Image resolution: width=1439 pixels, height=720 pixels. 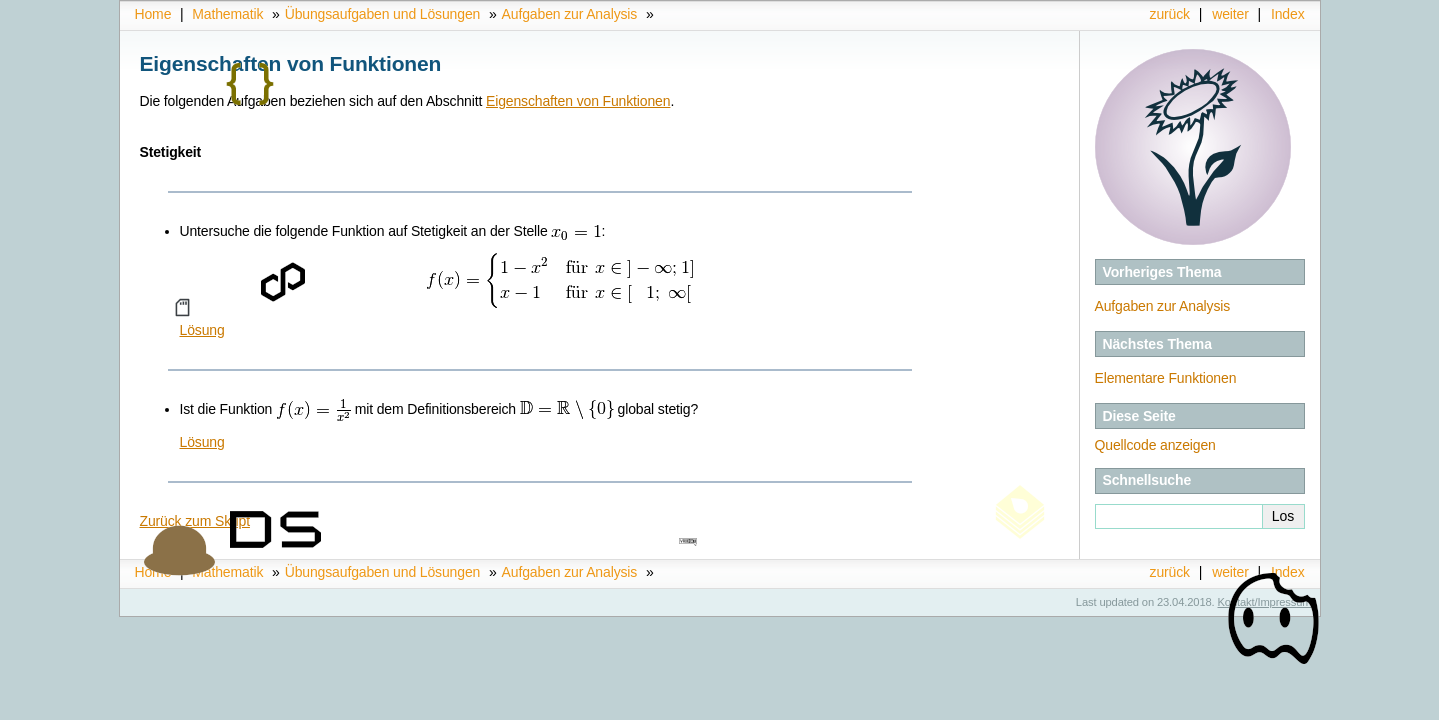 I want to click on access external storage or SD card settings, so click(x=182, y=307).